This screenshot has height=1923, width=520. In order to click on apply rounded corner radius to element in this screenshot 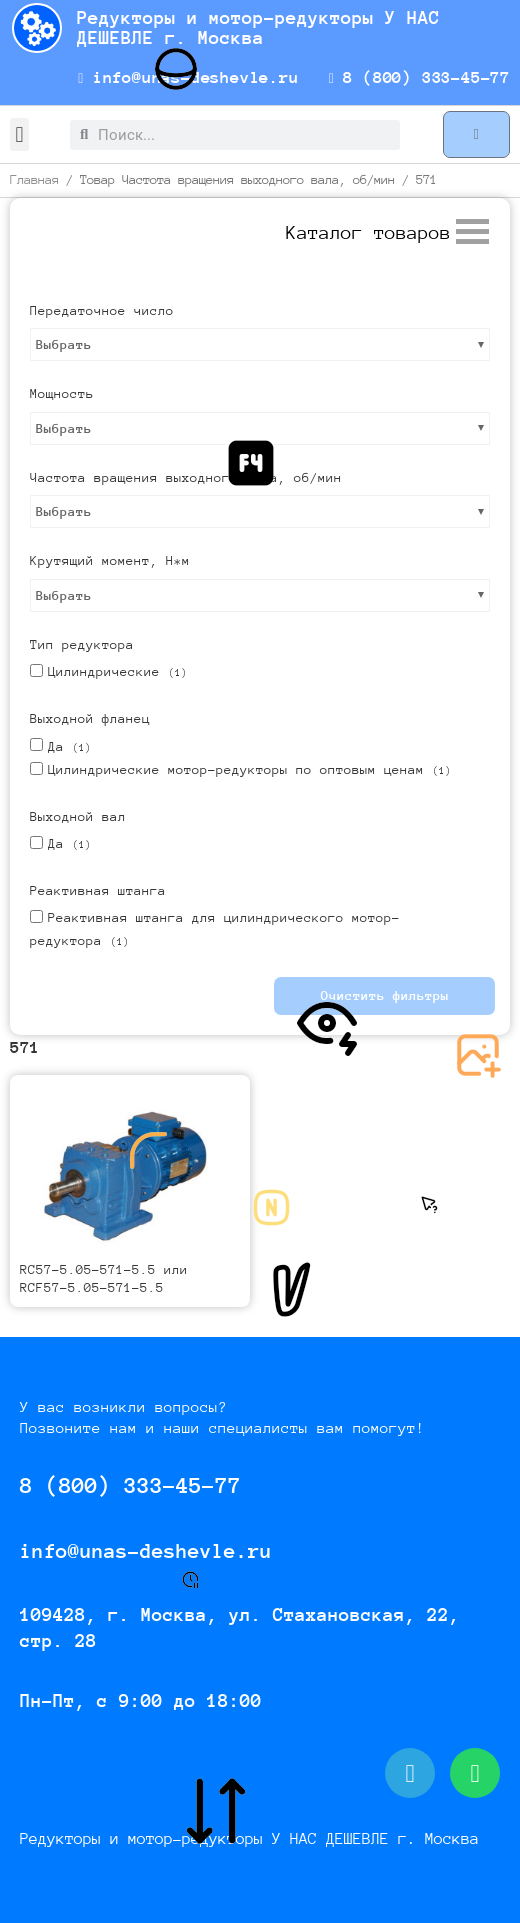, I will do `click(148, 1150)`.